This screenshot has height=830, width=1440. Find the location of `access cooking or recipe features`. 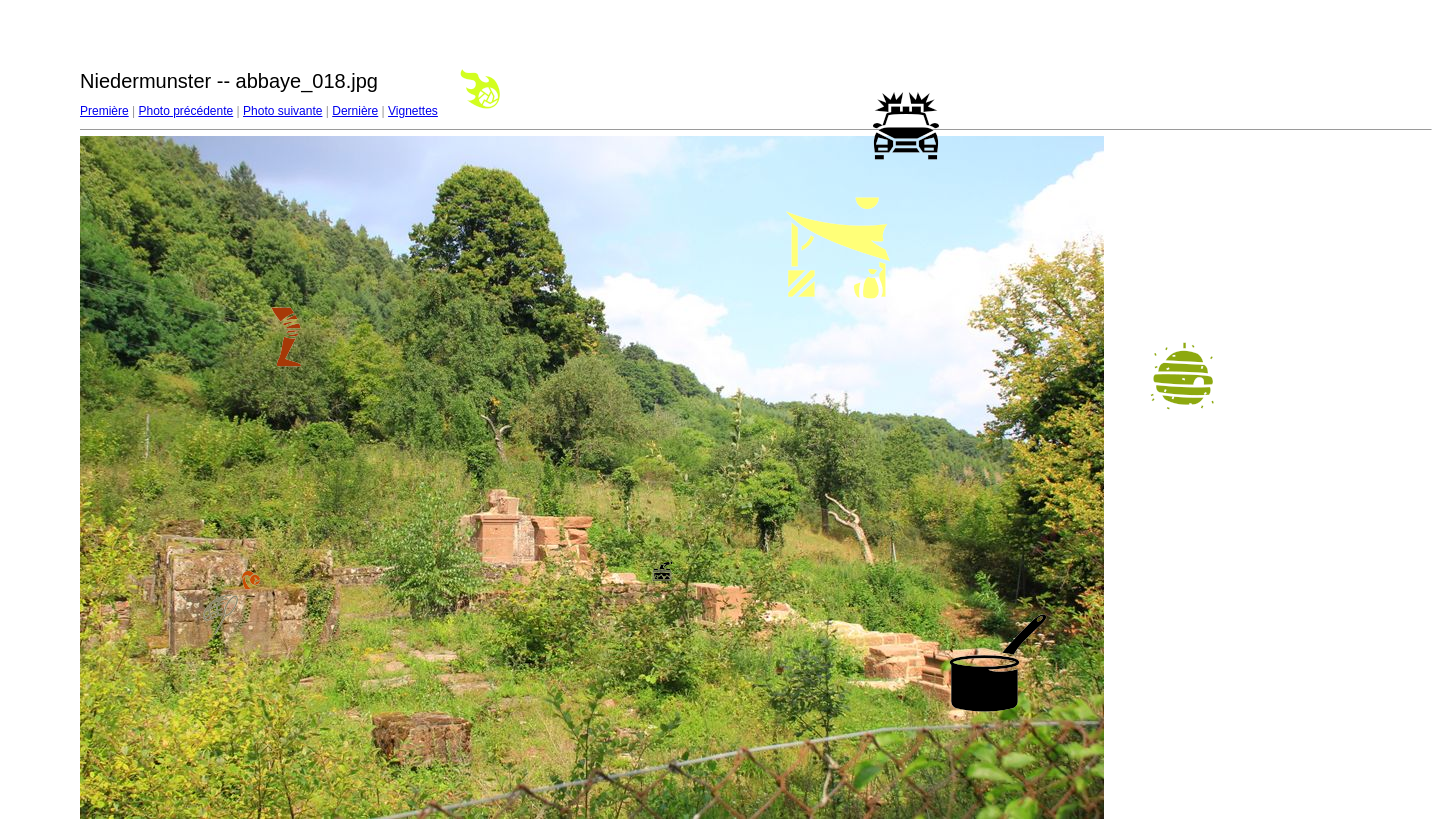

access cooking or recipe features is located at coordinates (998, 663).